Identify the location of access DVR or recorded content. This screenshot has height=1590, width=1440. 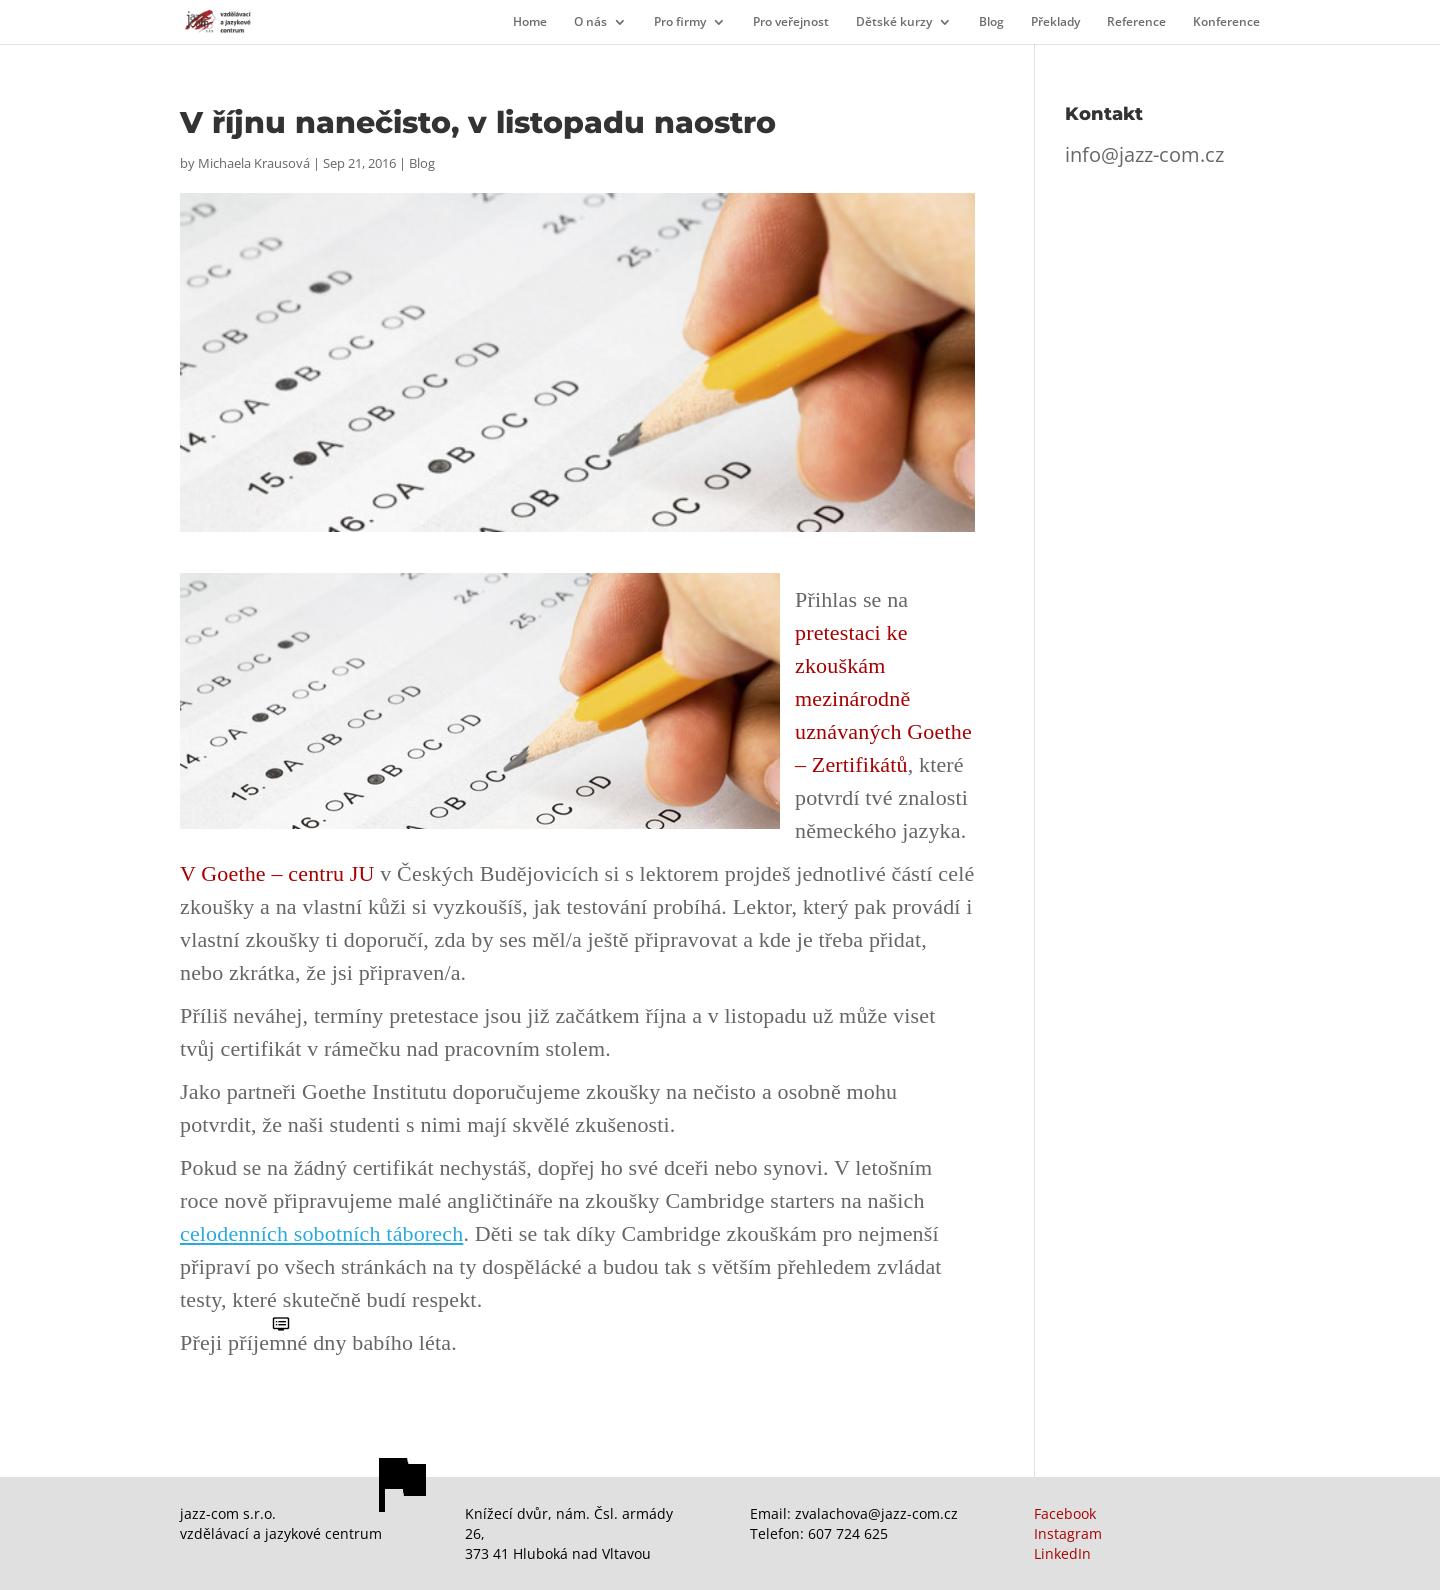
(281, 1324).